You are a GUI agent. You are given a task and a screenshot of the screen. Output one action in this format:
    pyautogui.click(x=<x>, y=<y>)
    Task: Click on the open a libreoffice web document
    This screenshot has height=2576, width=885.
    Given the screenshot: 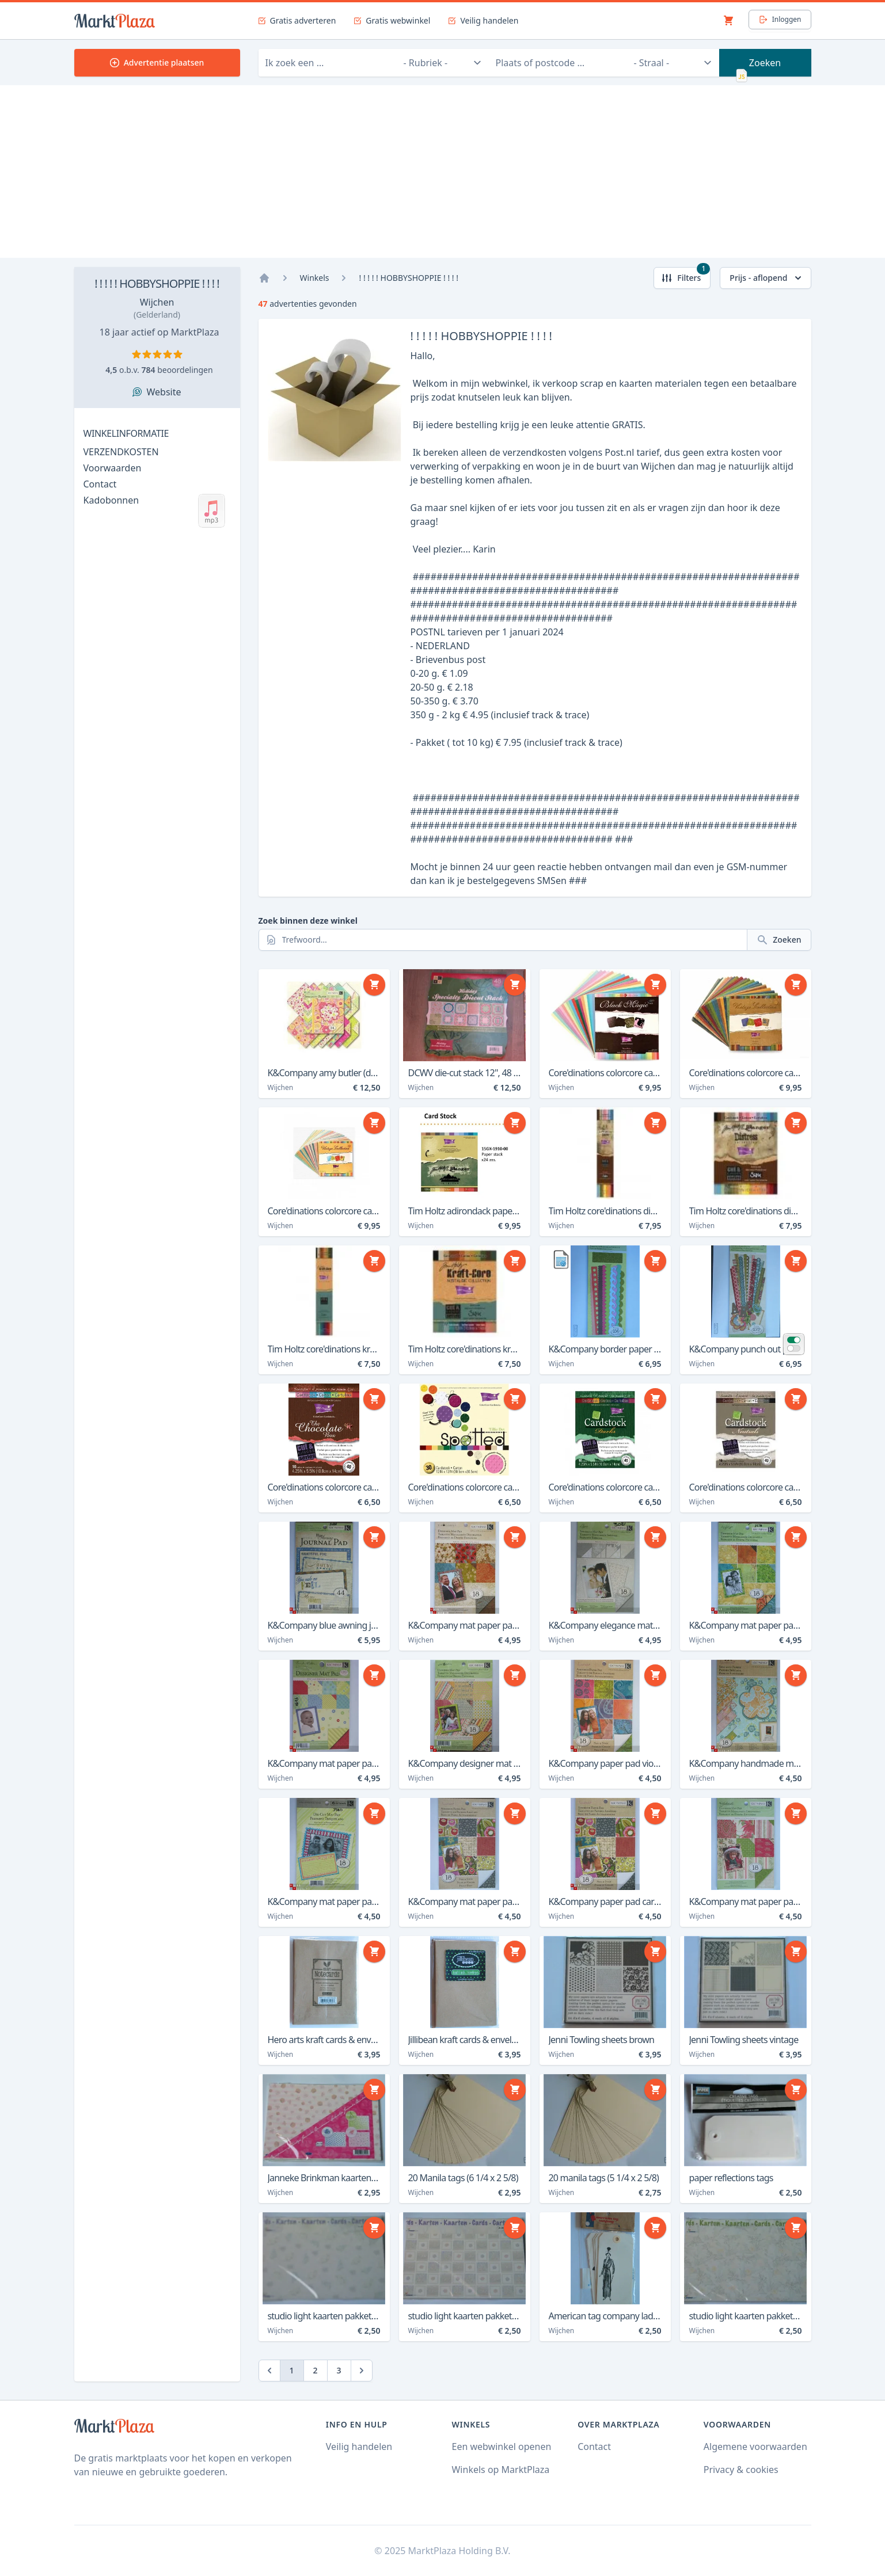 What is the action you would take?
    pyautogui.click(x=561, y=1259)
    